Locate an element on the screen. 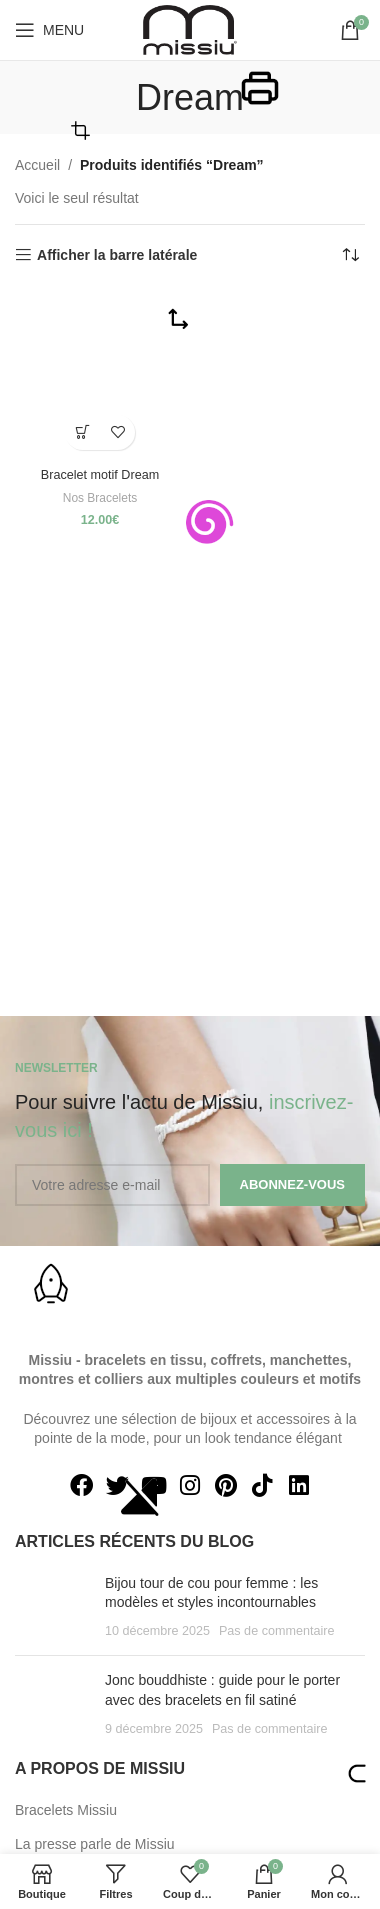 The image size is (380, 1909). launch or deploy an application is located at coordinates (51, 1285).